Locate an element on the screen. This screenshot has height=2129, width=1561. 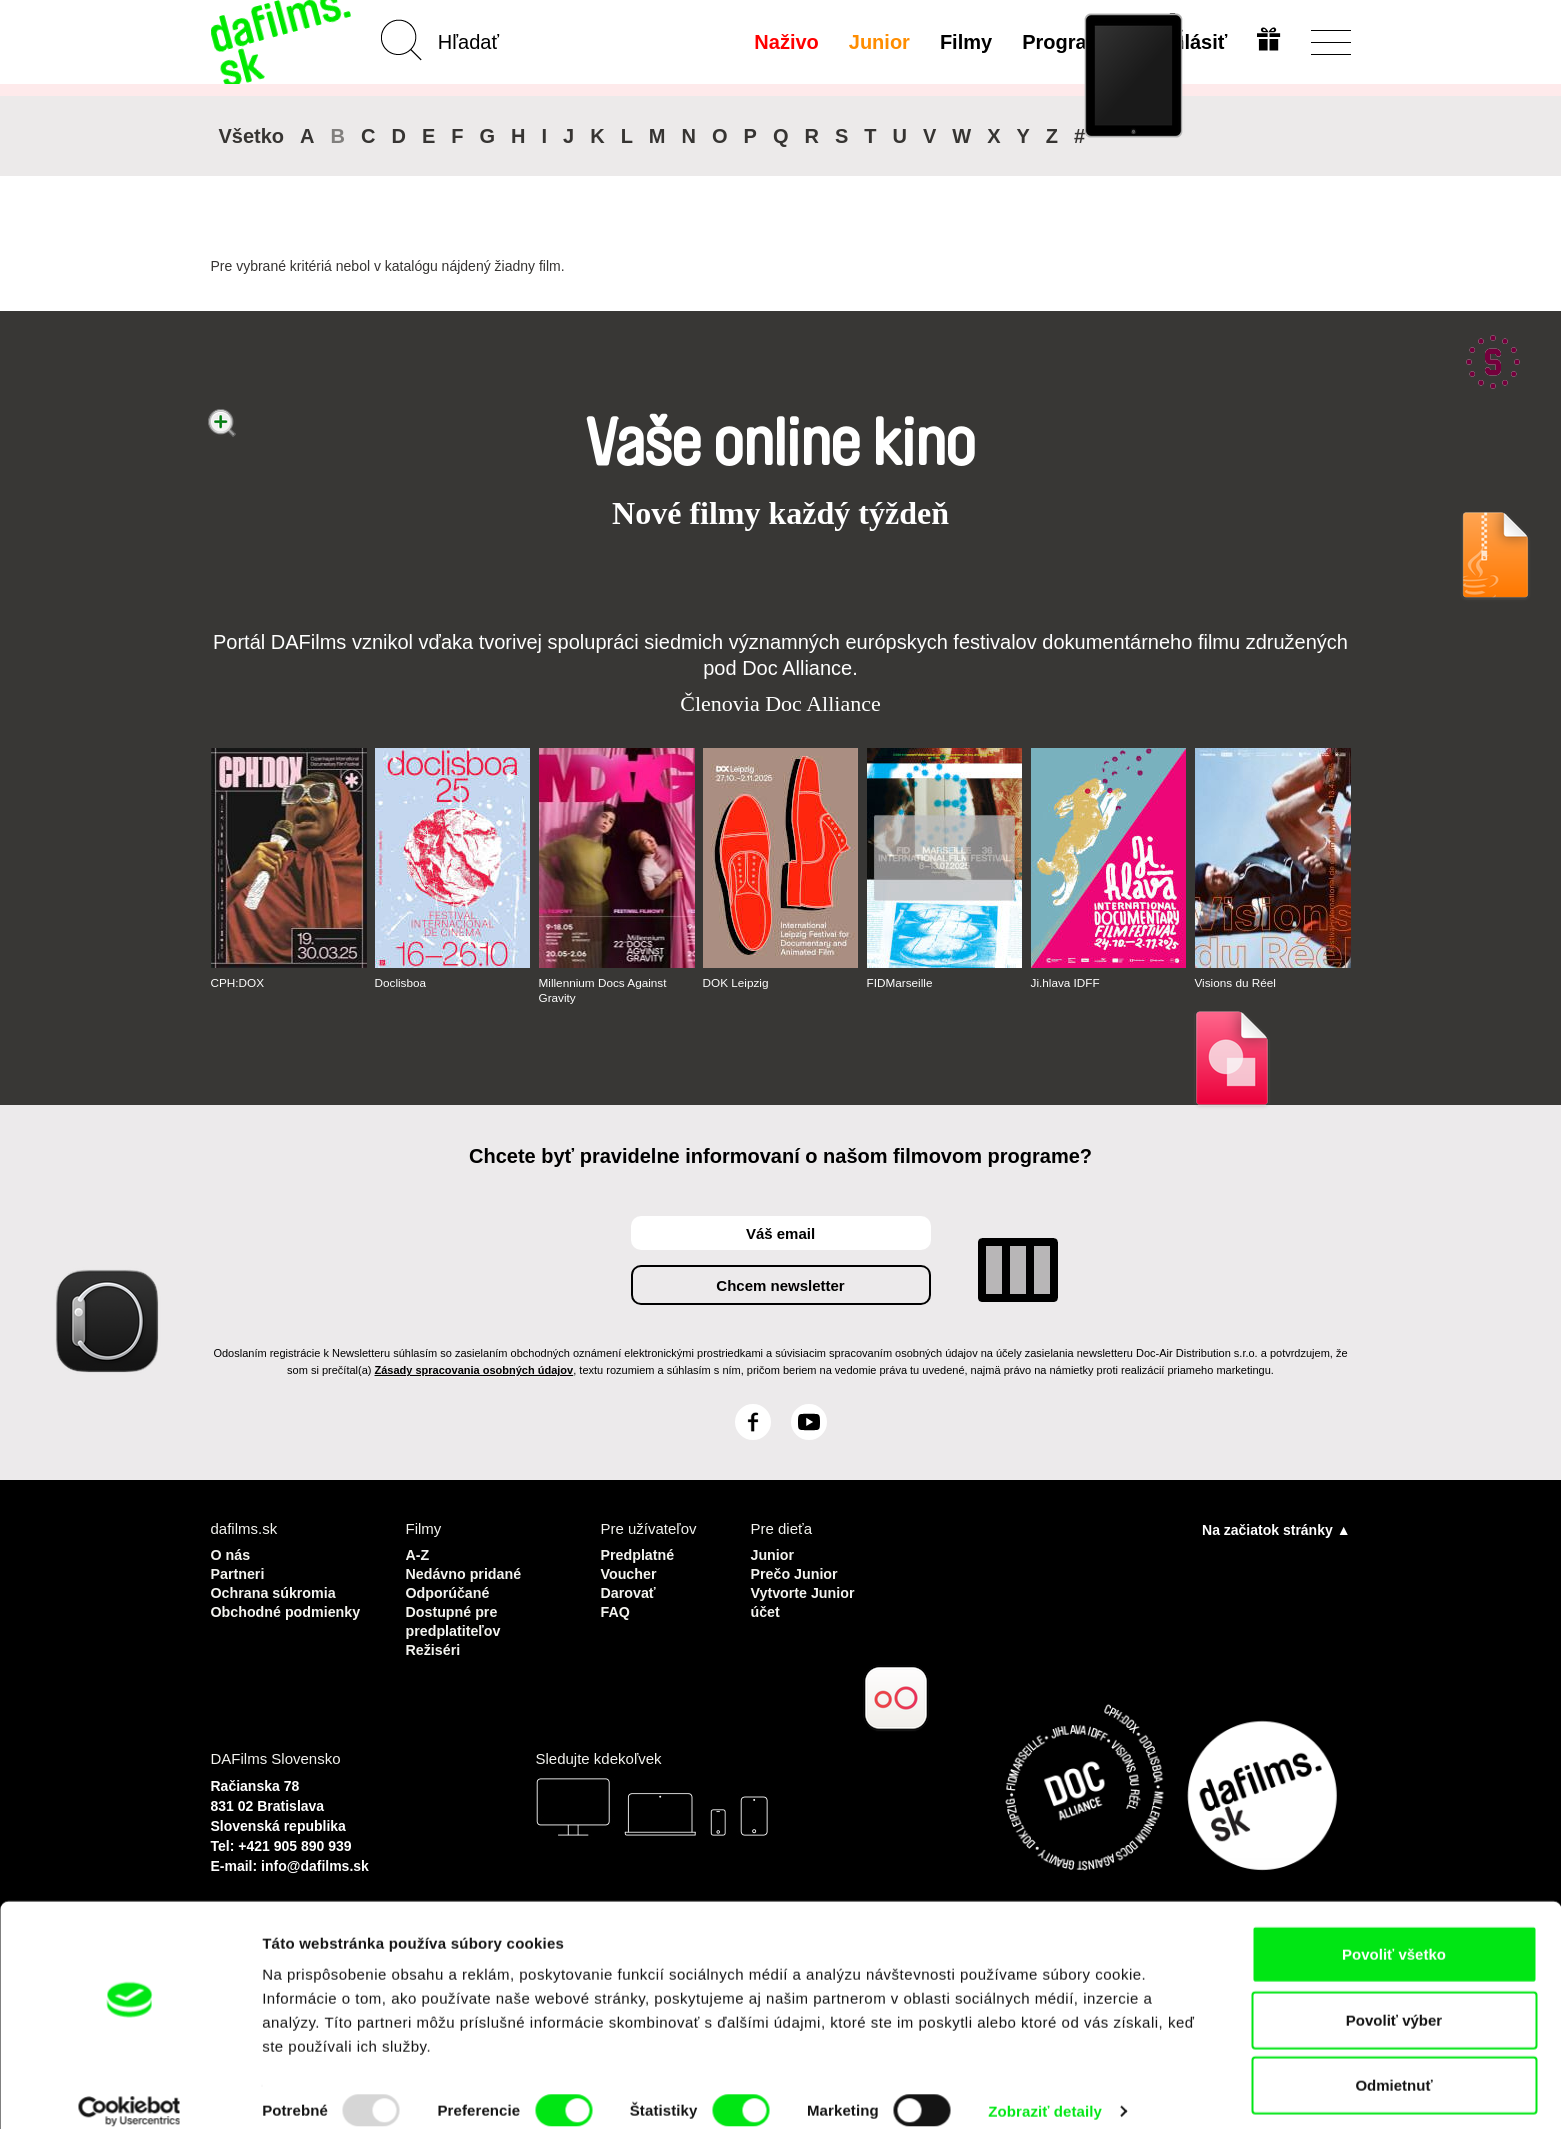
iPad device icon is located at coordinates (1133, 75).